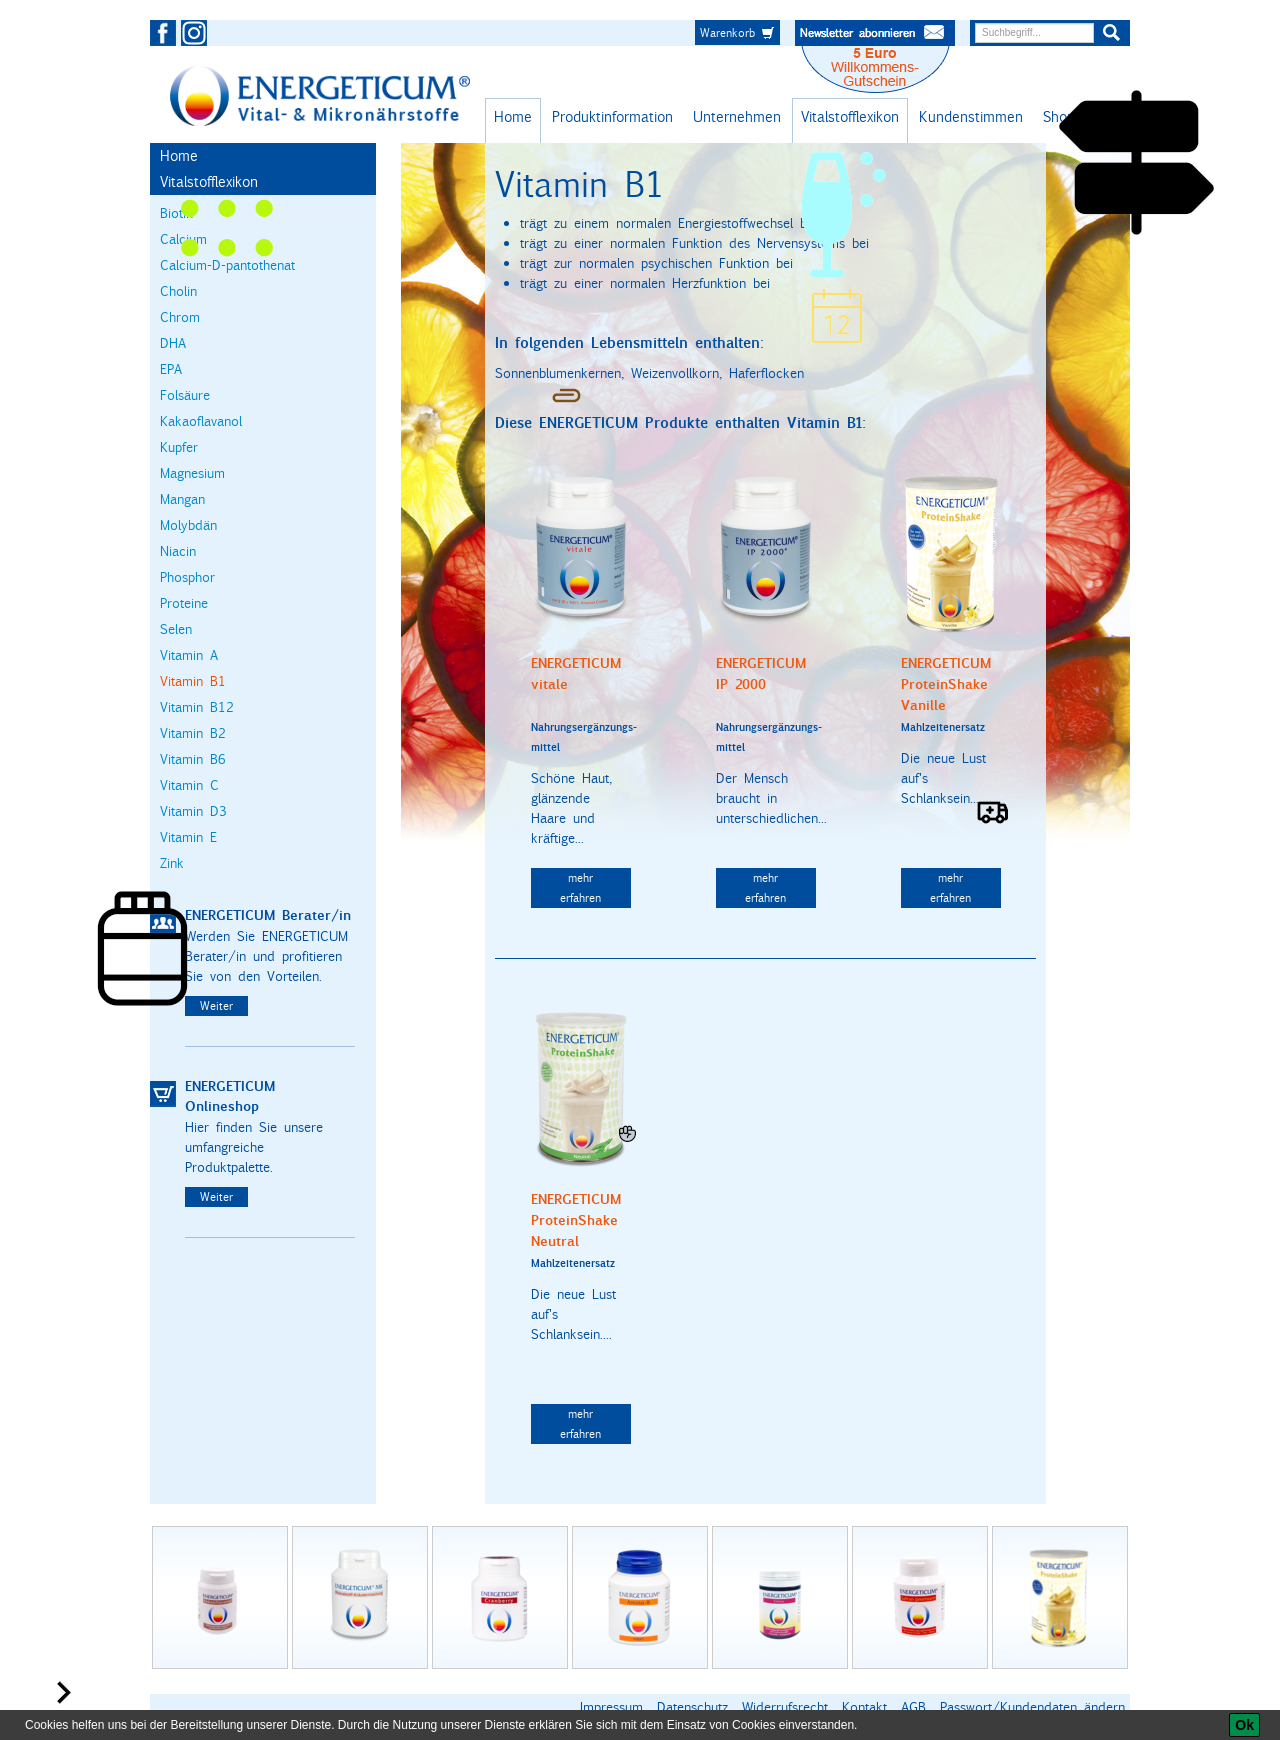 The image size is (1280, 1740). Describe the element at coordinates (566, 395) in the screenshot. I see `attach a file to your message` at that location.